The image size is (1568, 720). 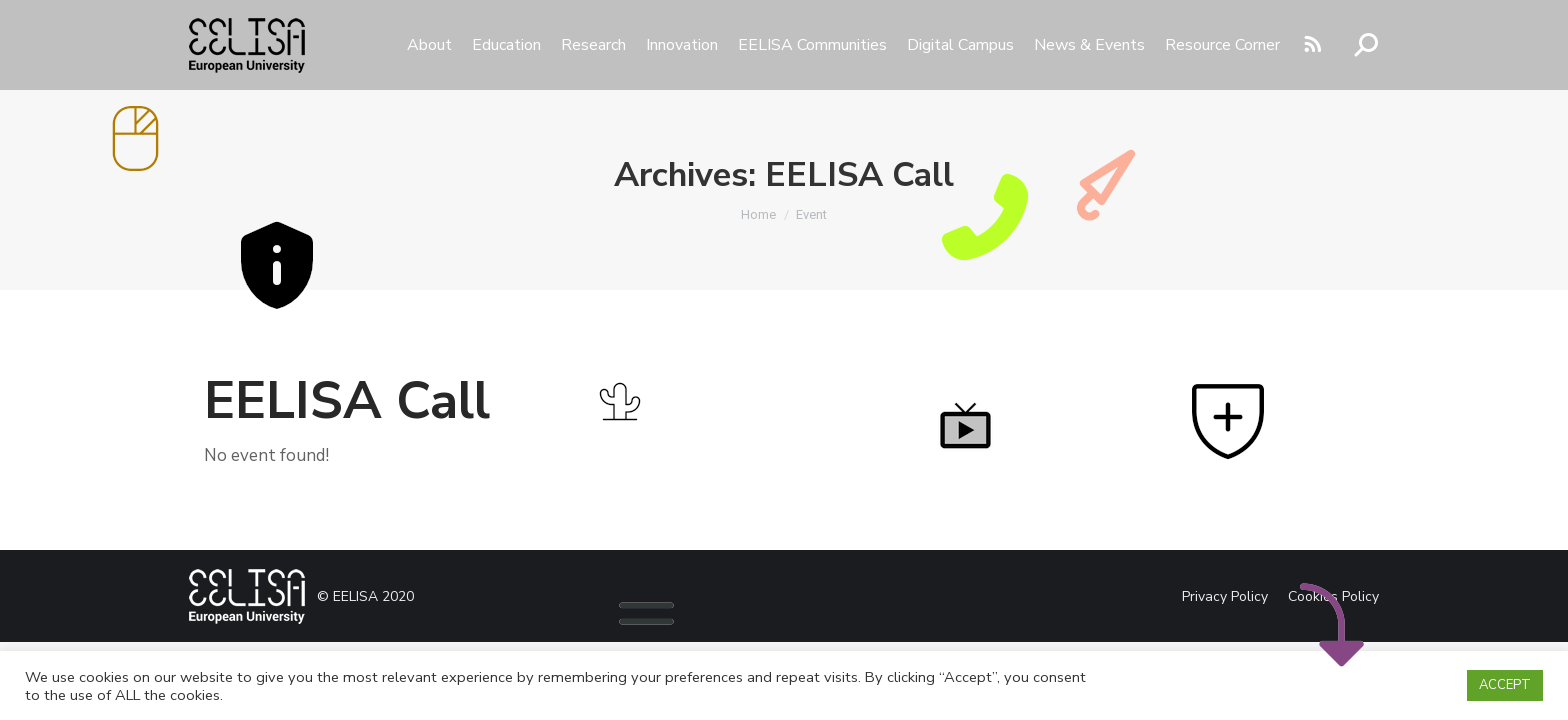 What do you see at coordinates (646, 613) in the screenshot?
I see `reorder or rearrange items in a list` at bounding box center [646, 613].